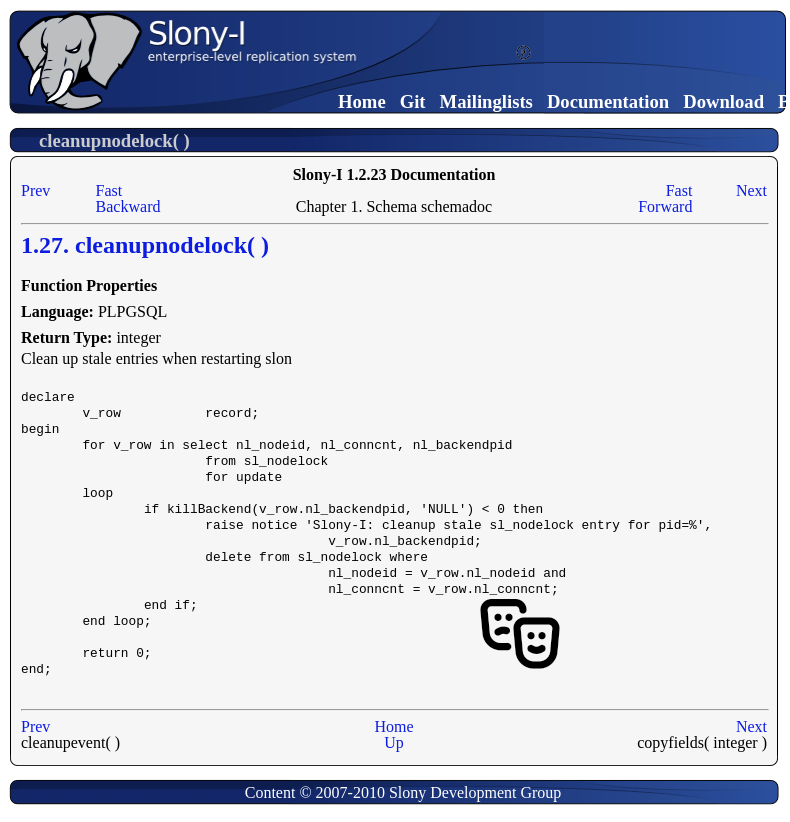 The width and height of the screenshot is (790, 822). I want to click on view price or amount in indian rupees, so click(523, 52).